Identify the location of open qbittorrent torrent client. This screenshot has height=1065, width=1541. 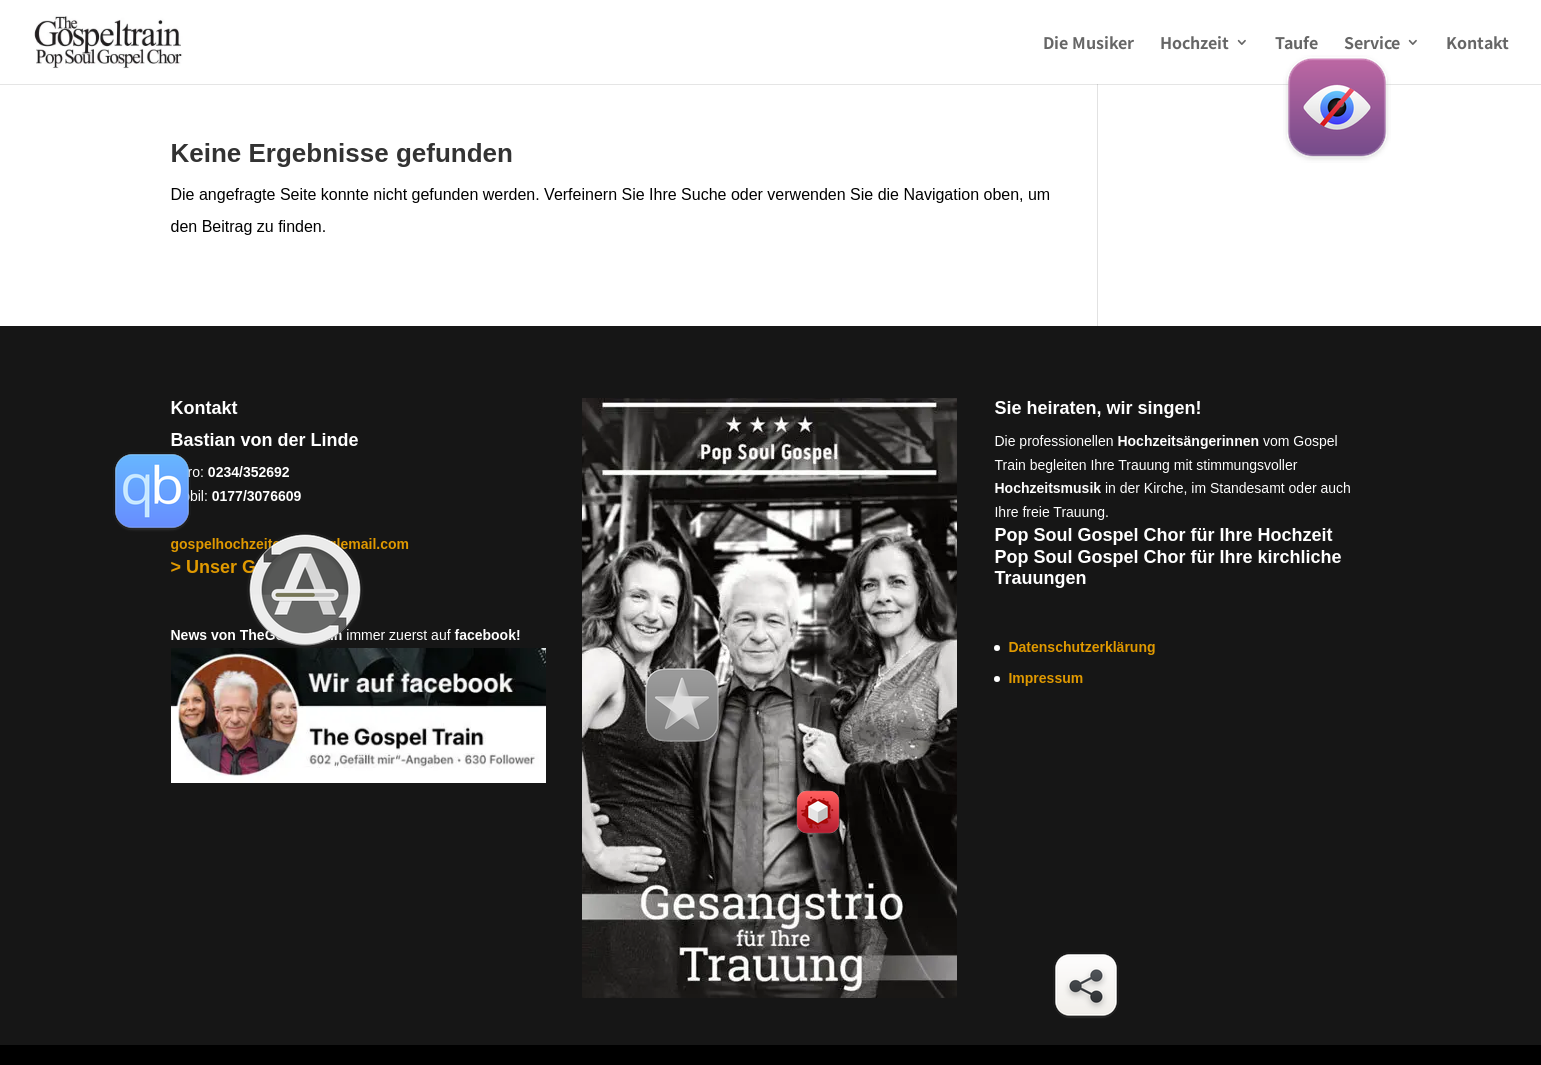
(152, 491).